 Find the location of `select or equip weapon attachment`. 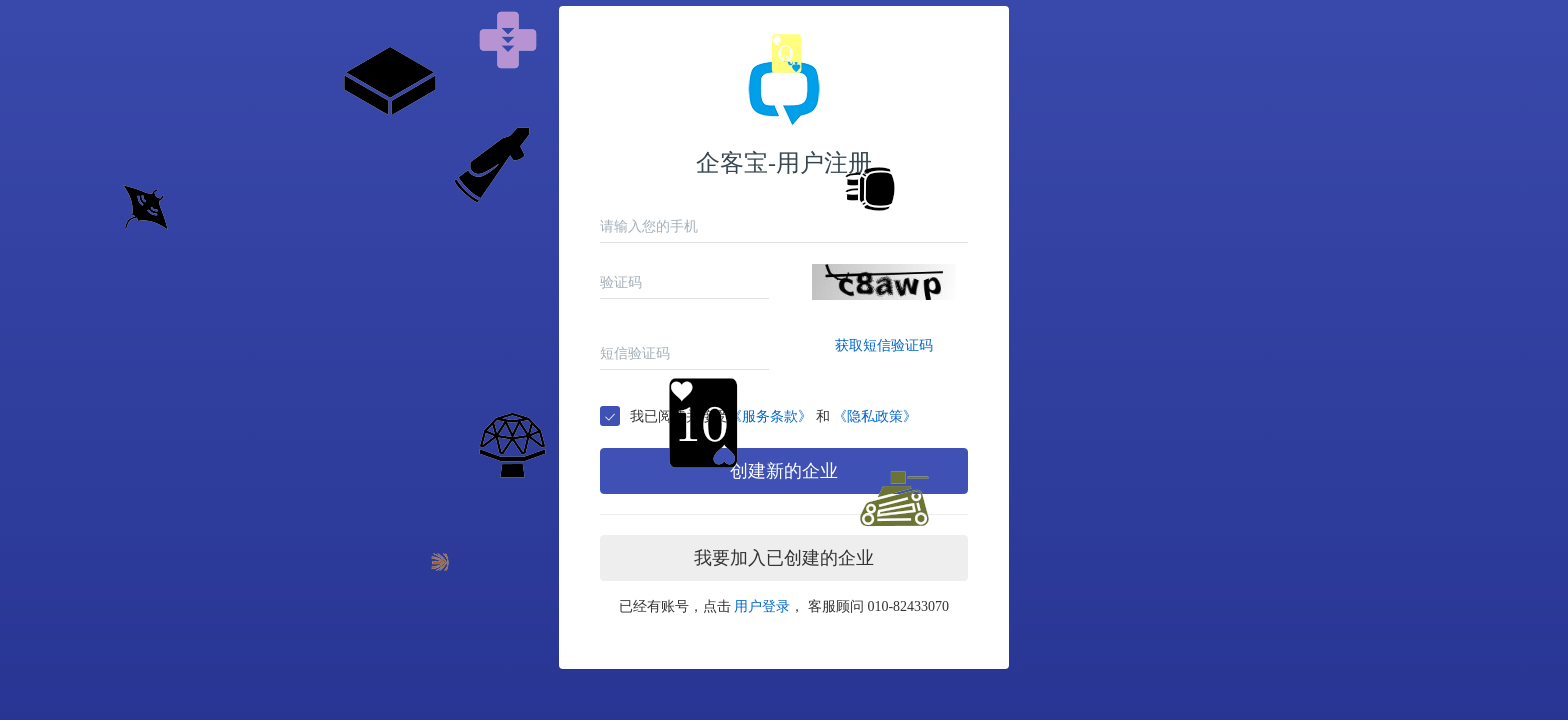

select or equip weapon attachment is located at coordinates (492, 165).